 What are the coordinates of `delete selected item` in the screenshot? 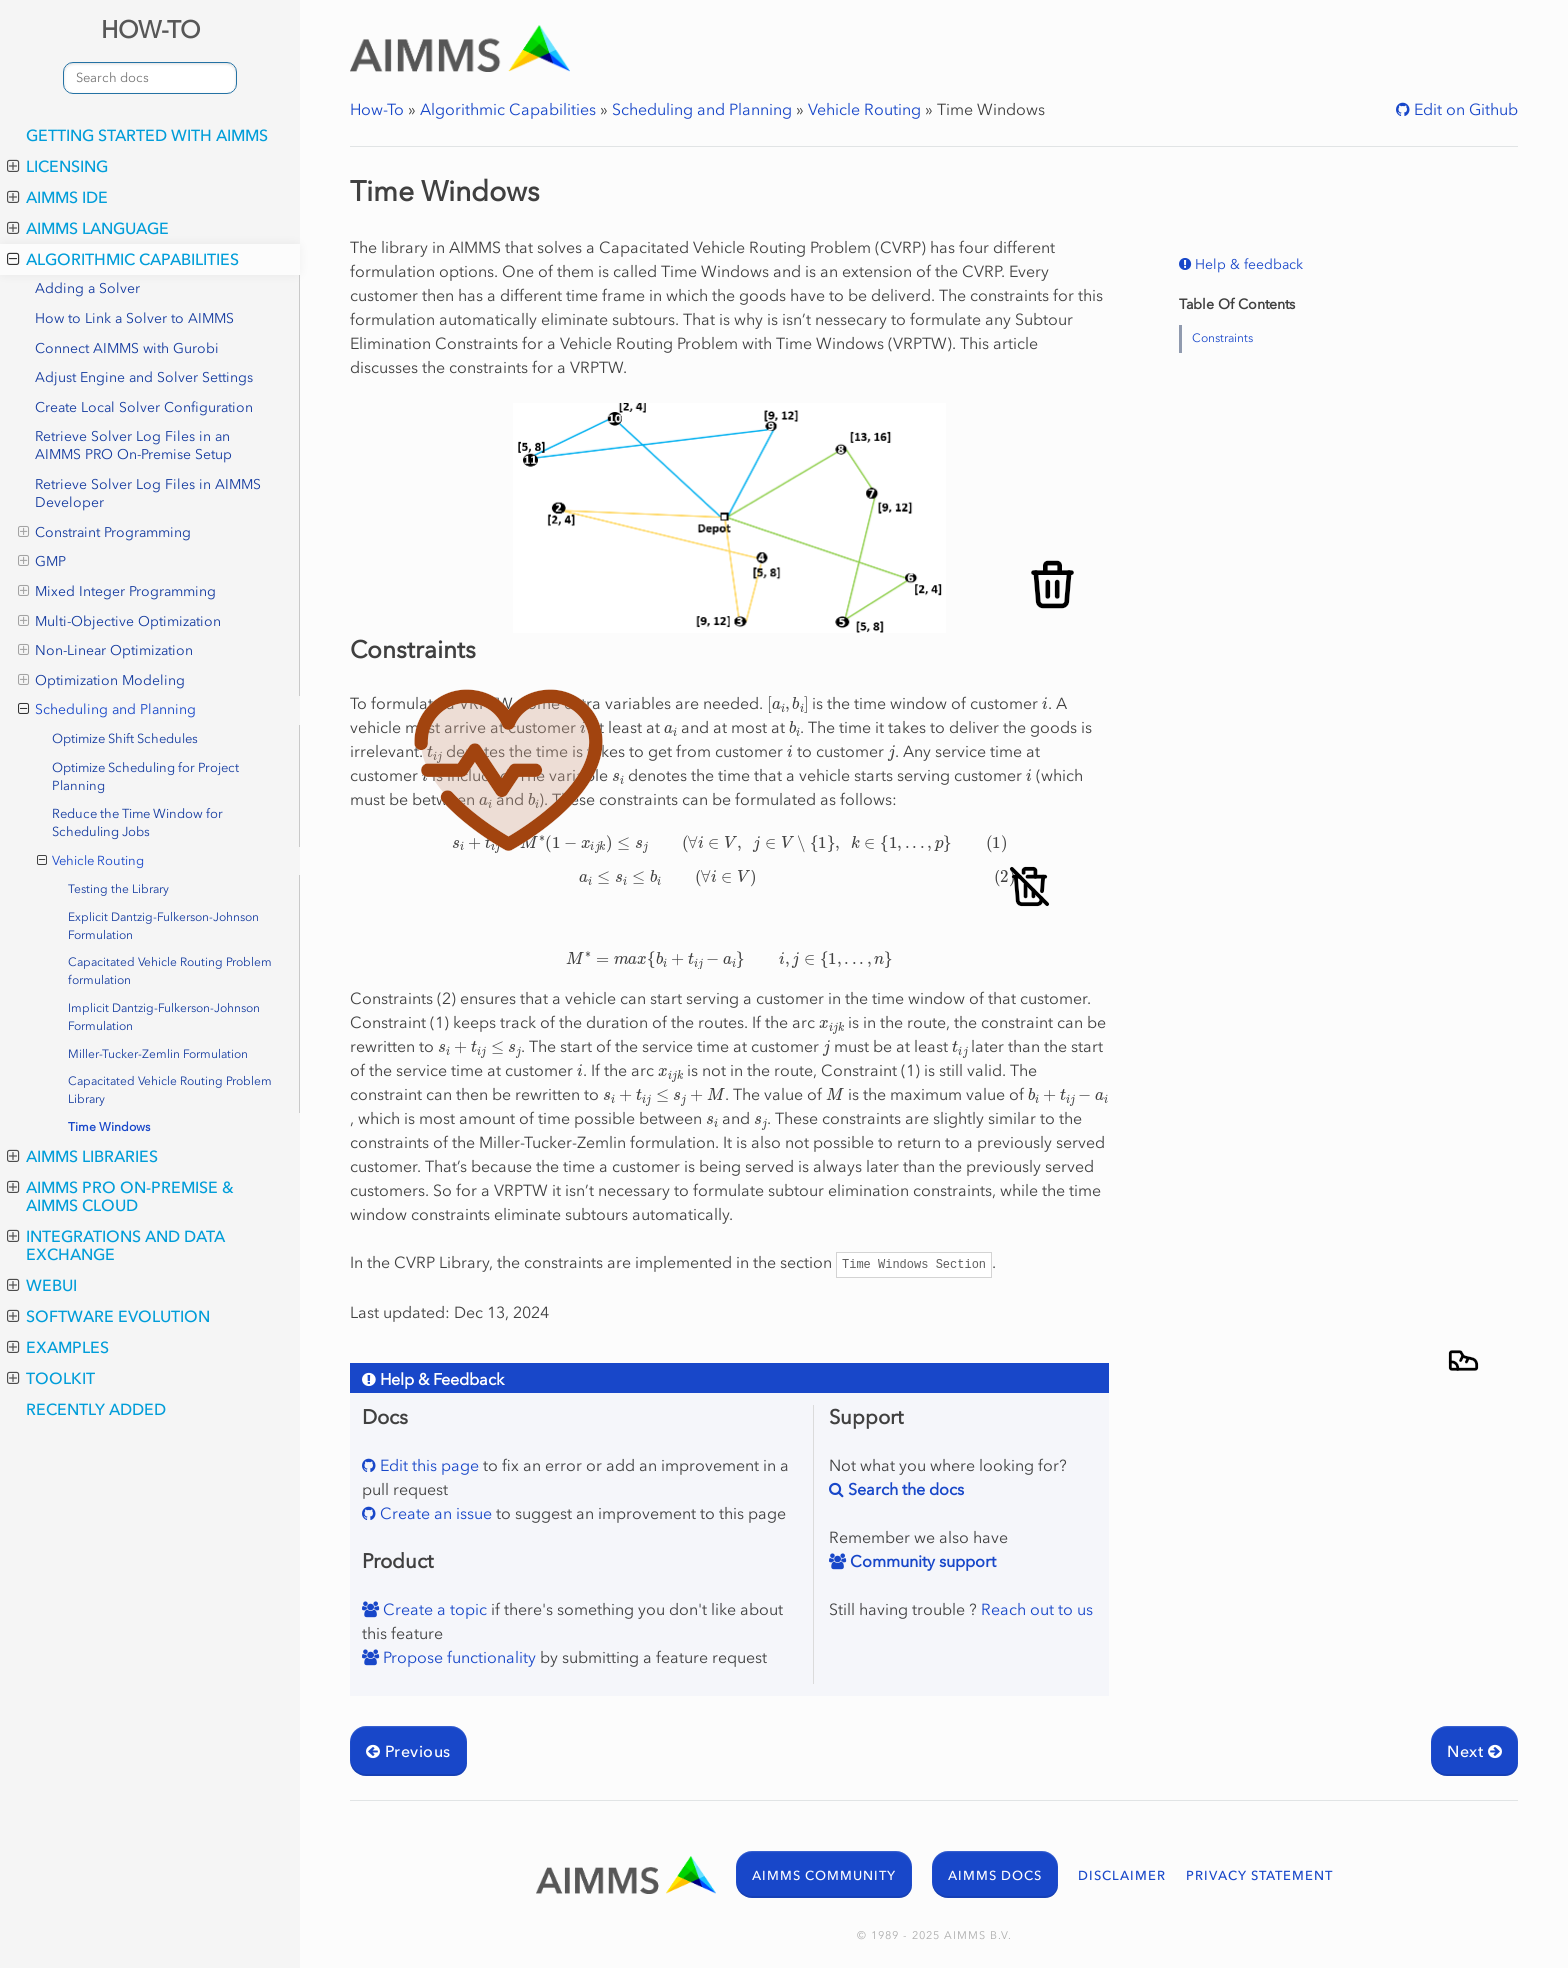 It's located at (1052, 584).